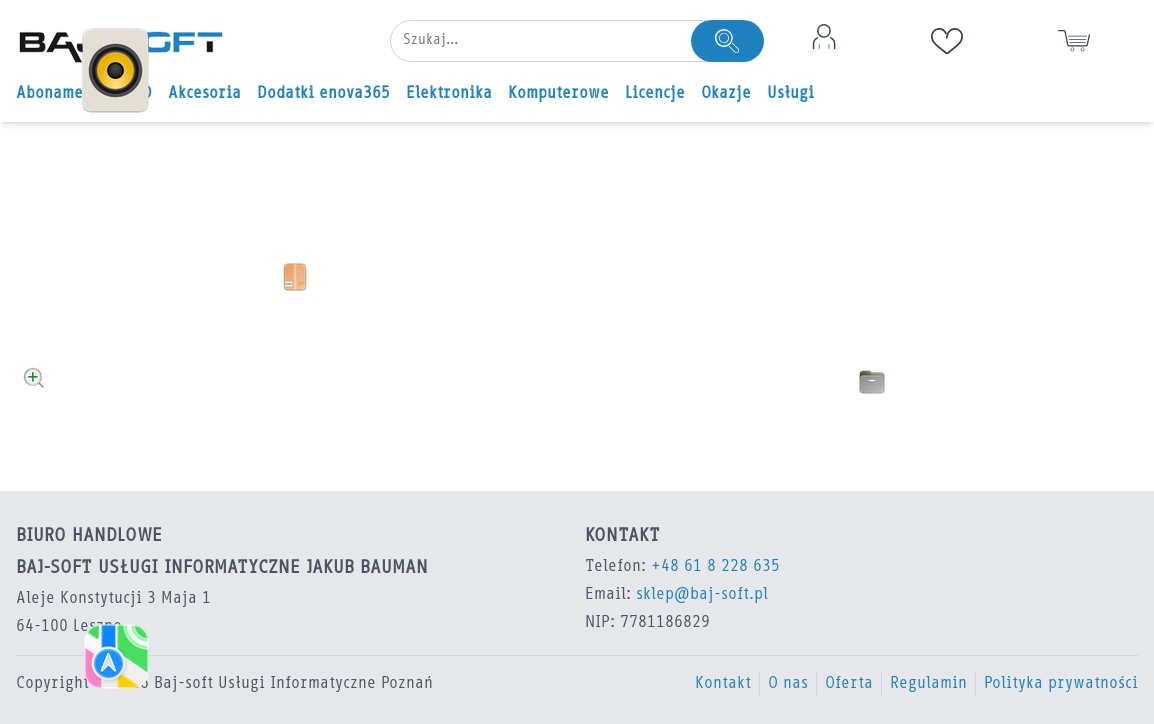 The width and height of the screenshot is (1154, 724). What do you see at coordinates (115, 70) in the screenshot?
I see `access system sound settings` at bounding box center [115, 70].